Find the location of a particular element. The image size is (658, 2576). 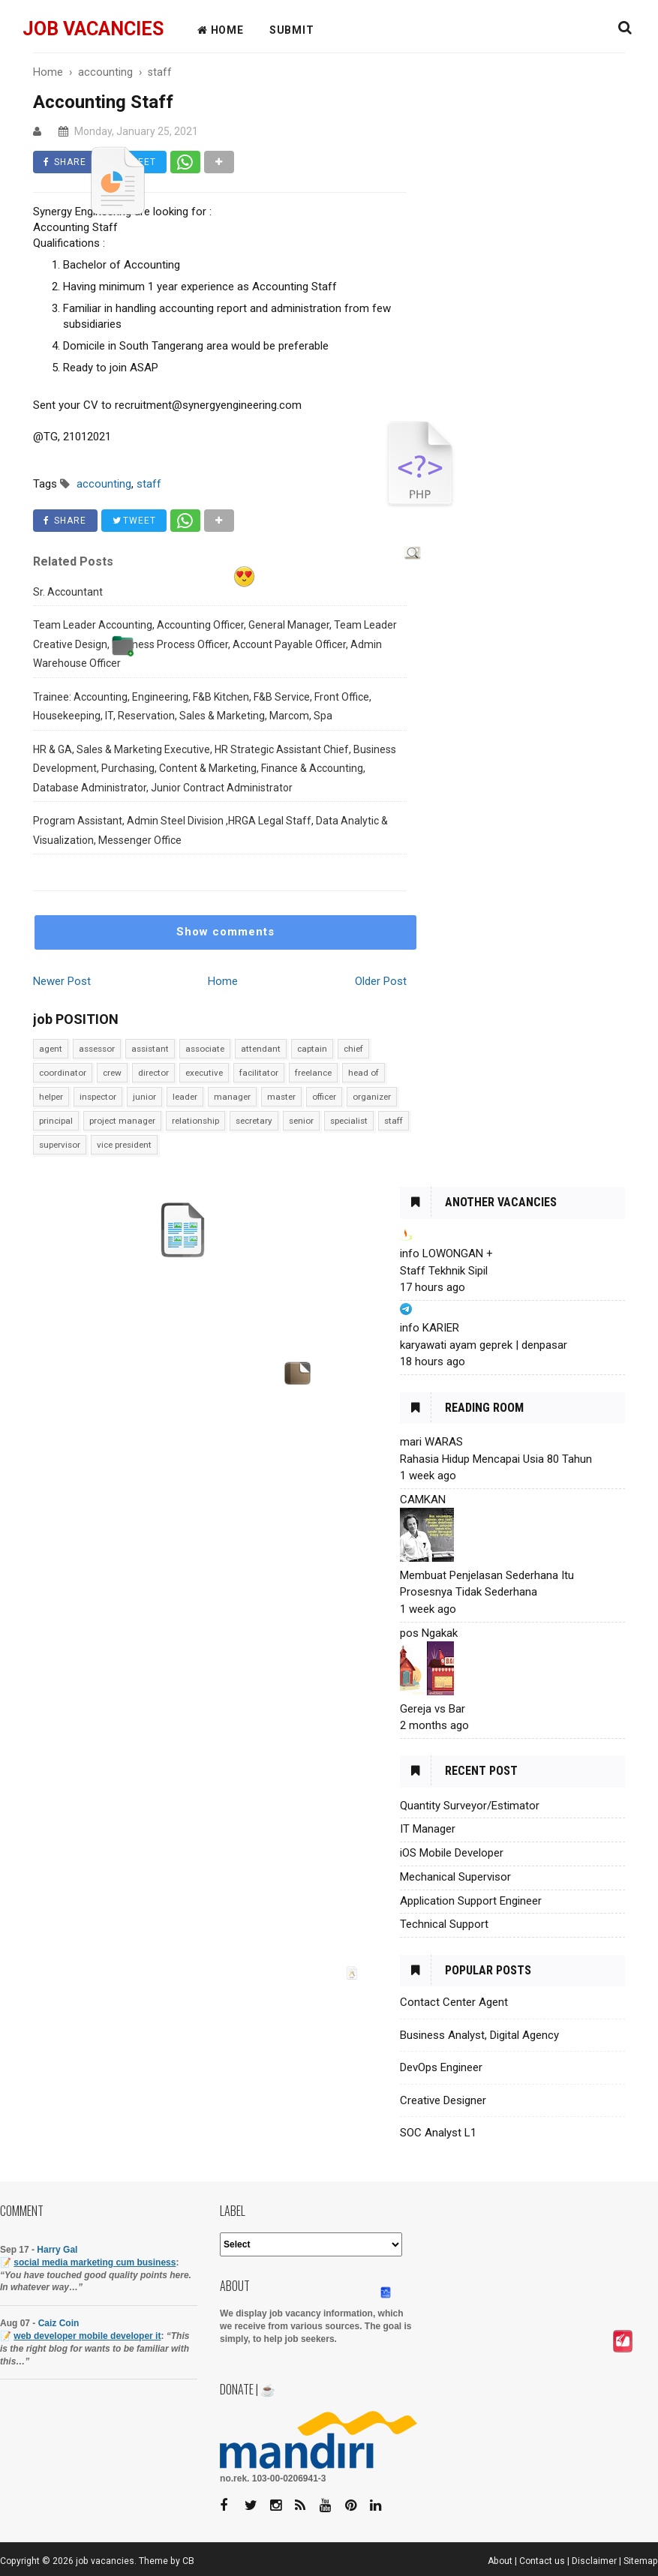

open a presentation file is located at coordinates (118, 181).